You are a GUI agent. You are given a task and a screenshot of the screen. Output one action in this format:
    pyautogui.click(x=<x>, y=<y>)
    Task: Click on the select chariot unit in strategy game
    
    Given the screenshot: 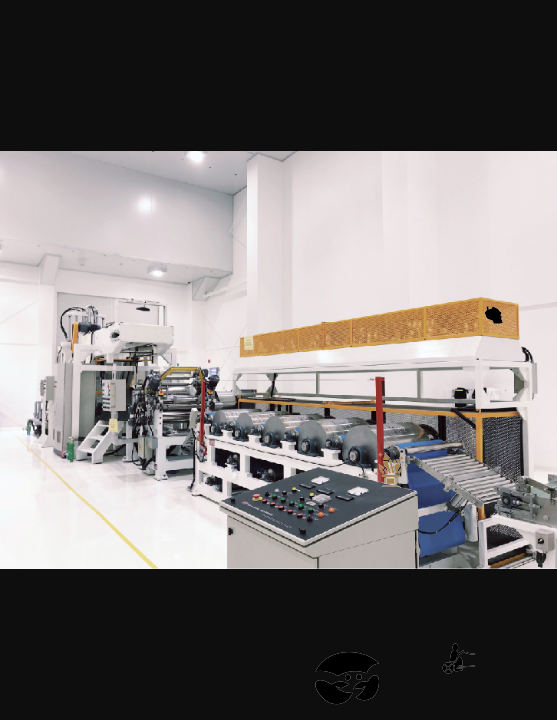 What is the action you would take?
    pyautogui.click(x=458, y=657)
    